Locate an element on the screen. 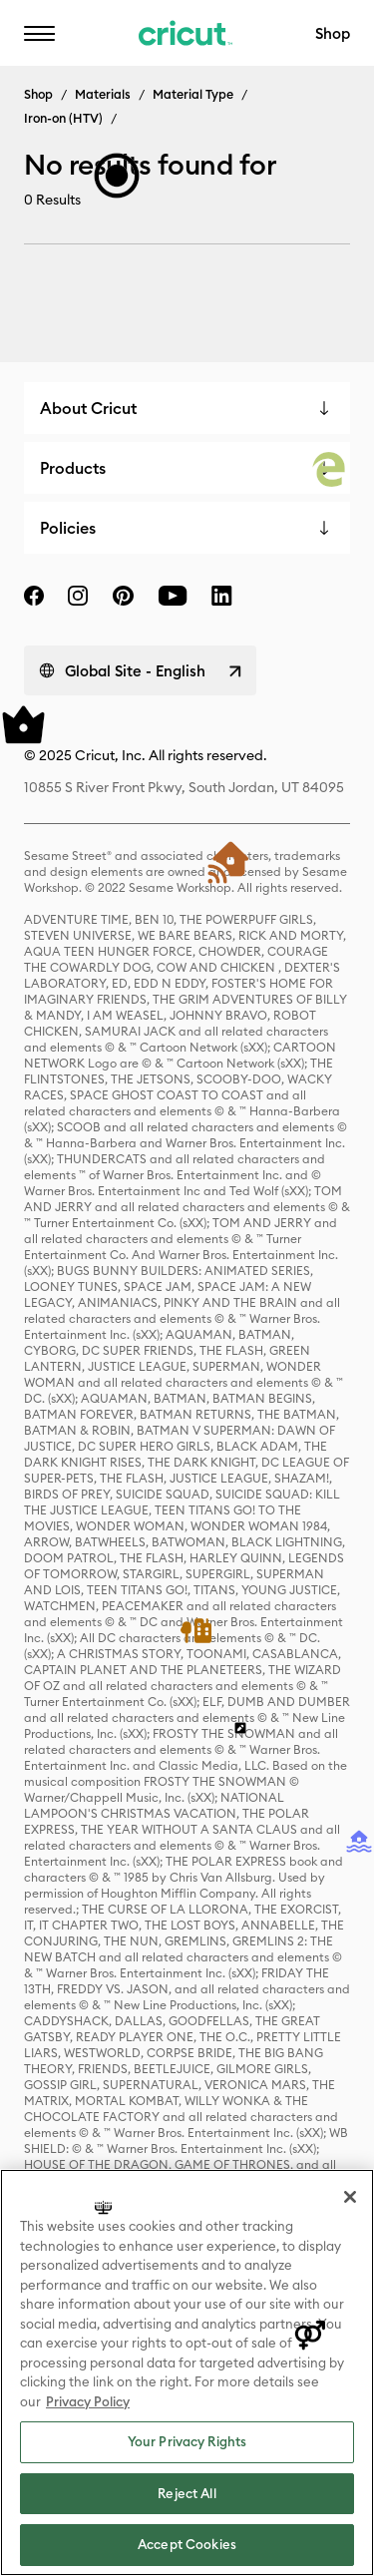 The height and width of the screenshot is (2576, 374). open microsoft edge legacy browser is located at coordinates (328, 469).